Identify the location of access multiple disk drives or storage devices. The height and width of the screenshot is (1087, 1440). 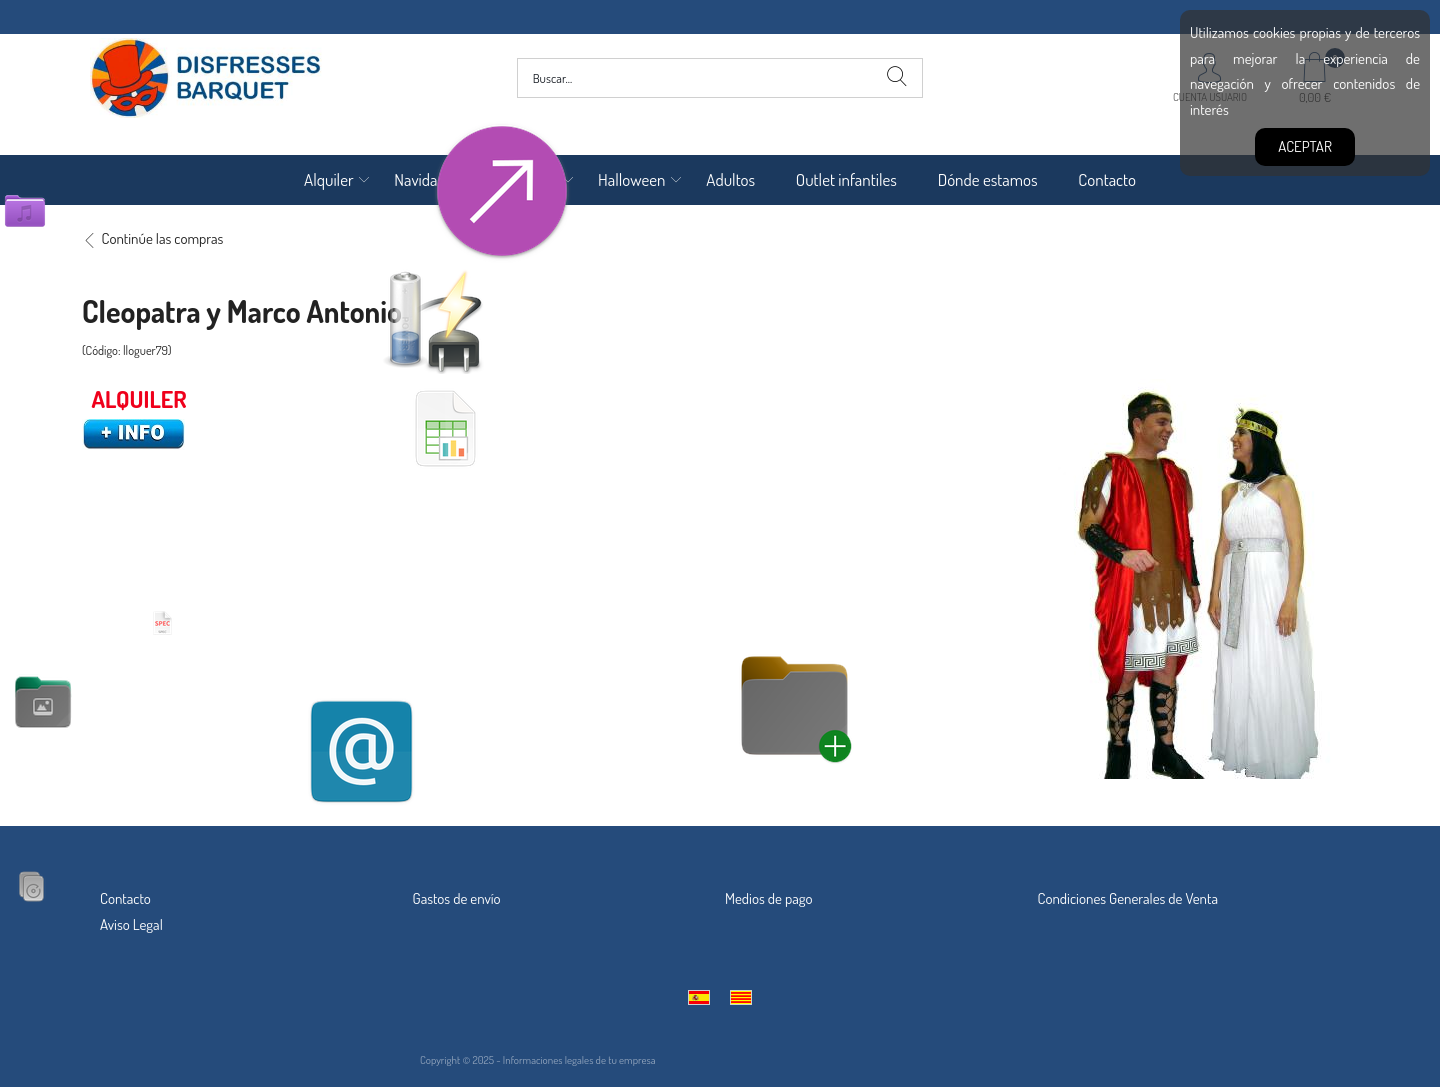
(31, 886).